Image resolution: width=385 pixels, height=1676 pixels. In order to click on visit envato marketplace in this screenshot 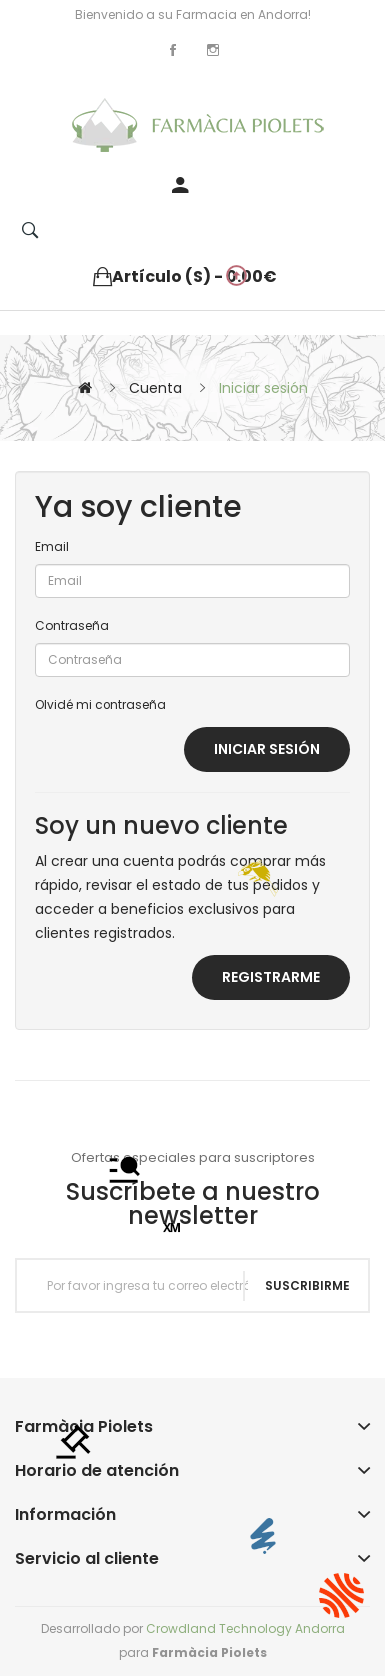, I will do `click(263, 1536)`.